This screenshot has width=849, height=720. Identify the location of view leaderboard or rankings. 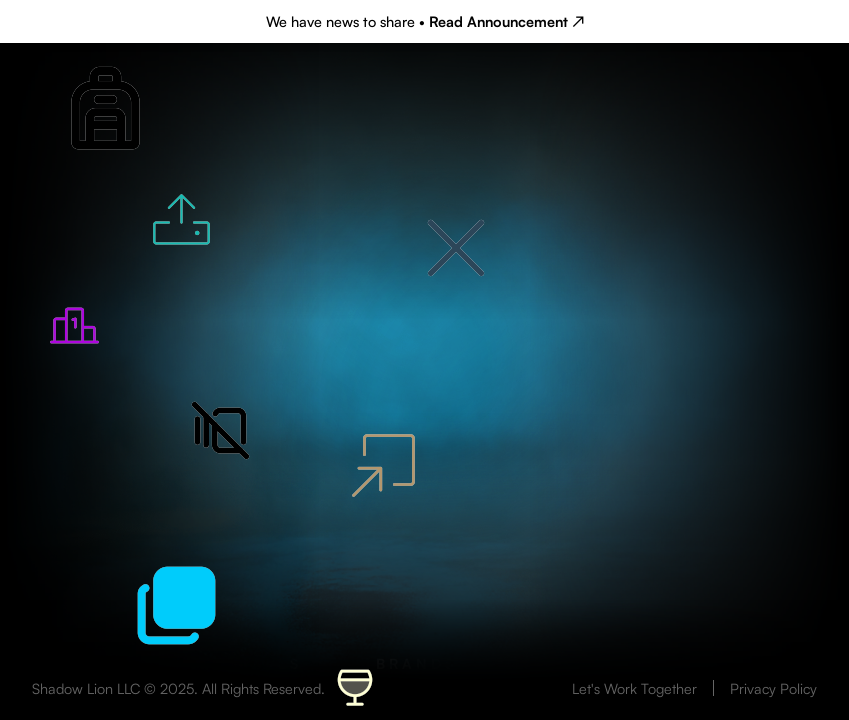
(74, 325).